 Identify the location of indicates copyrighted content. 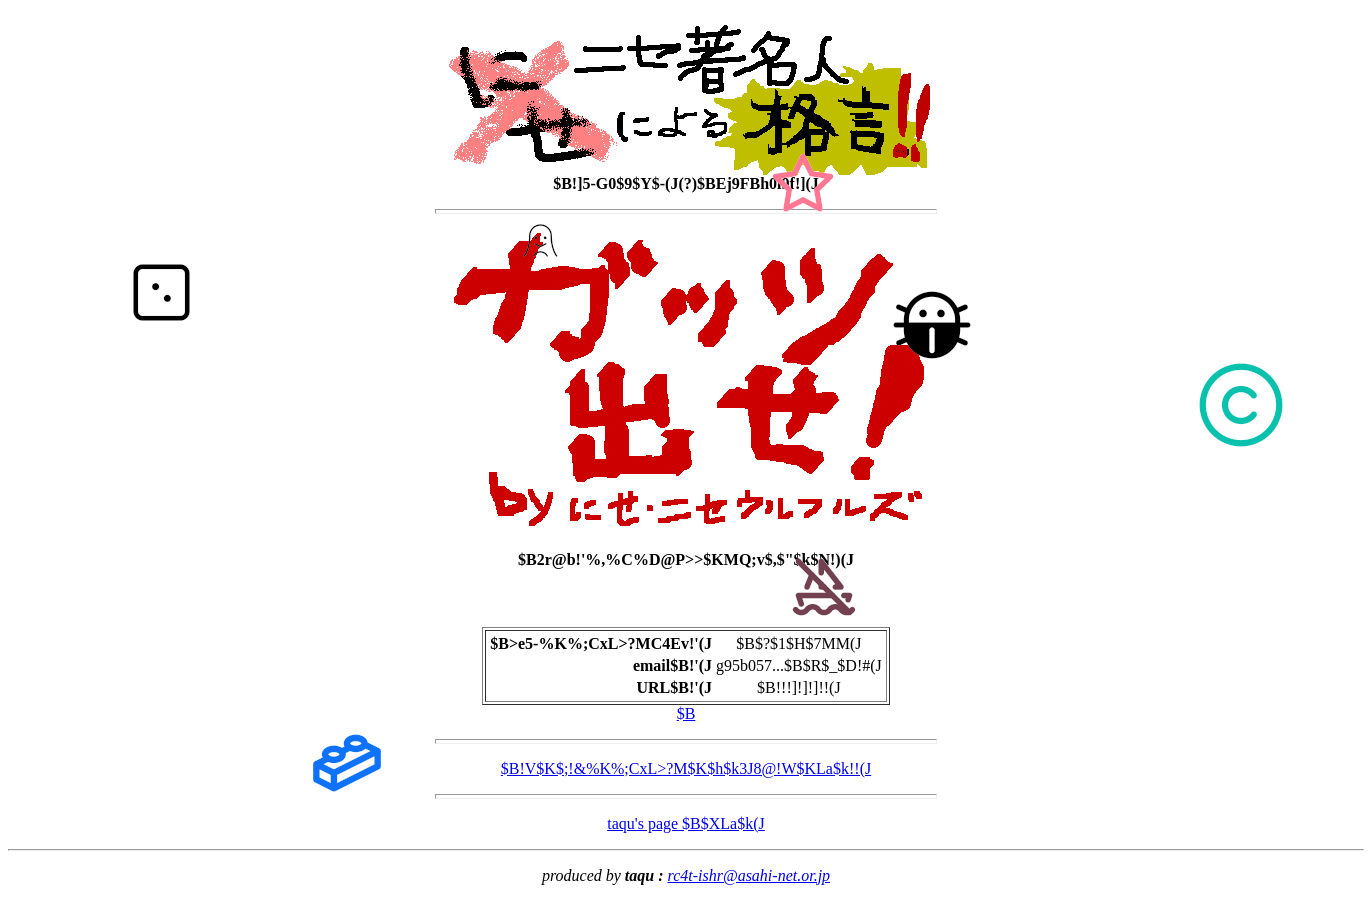
(1241, 405).